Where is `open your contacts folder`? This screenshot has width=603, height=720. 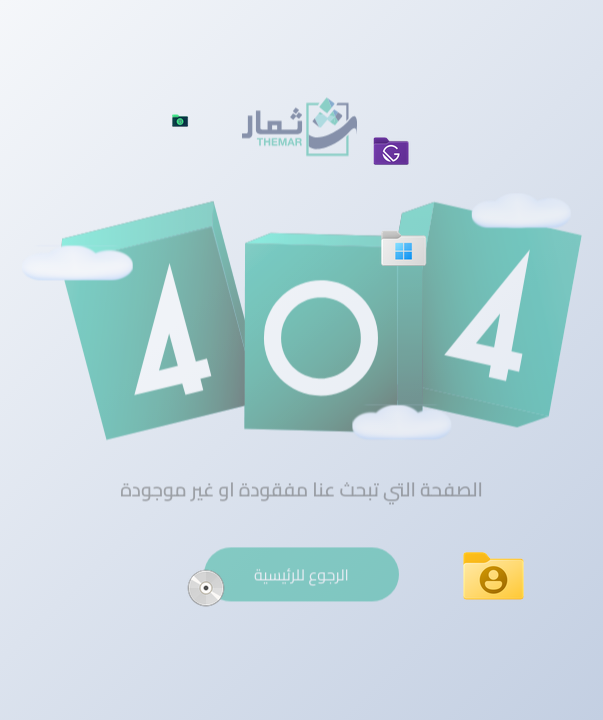 open your contacts folder is located at coordinates (493, 577).